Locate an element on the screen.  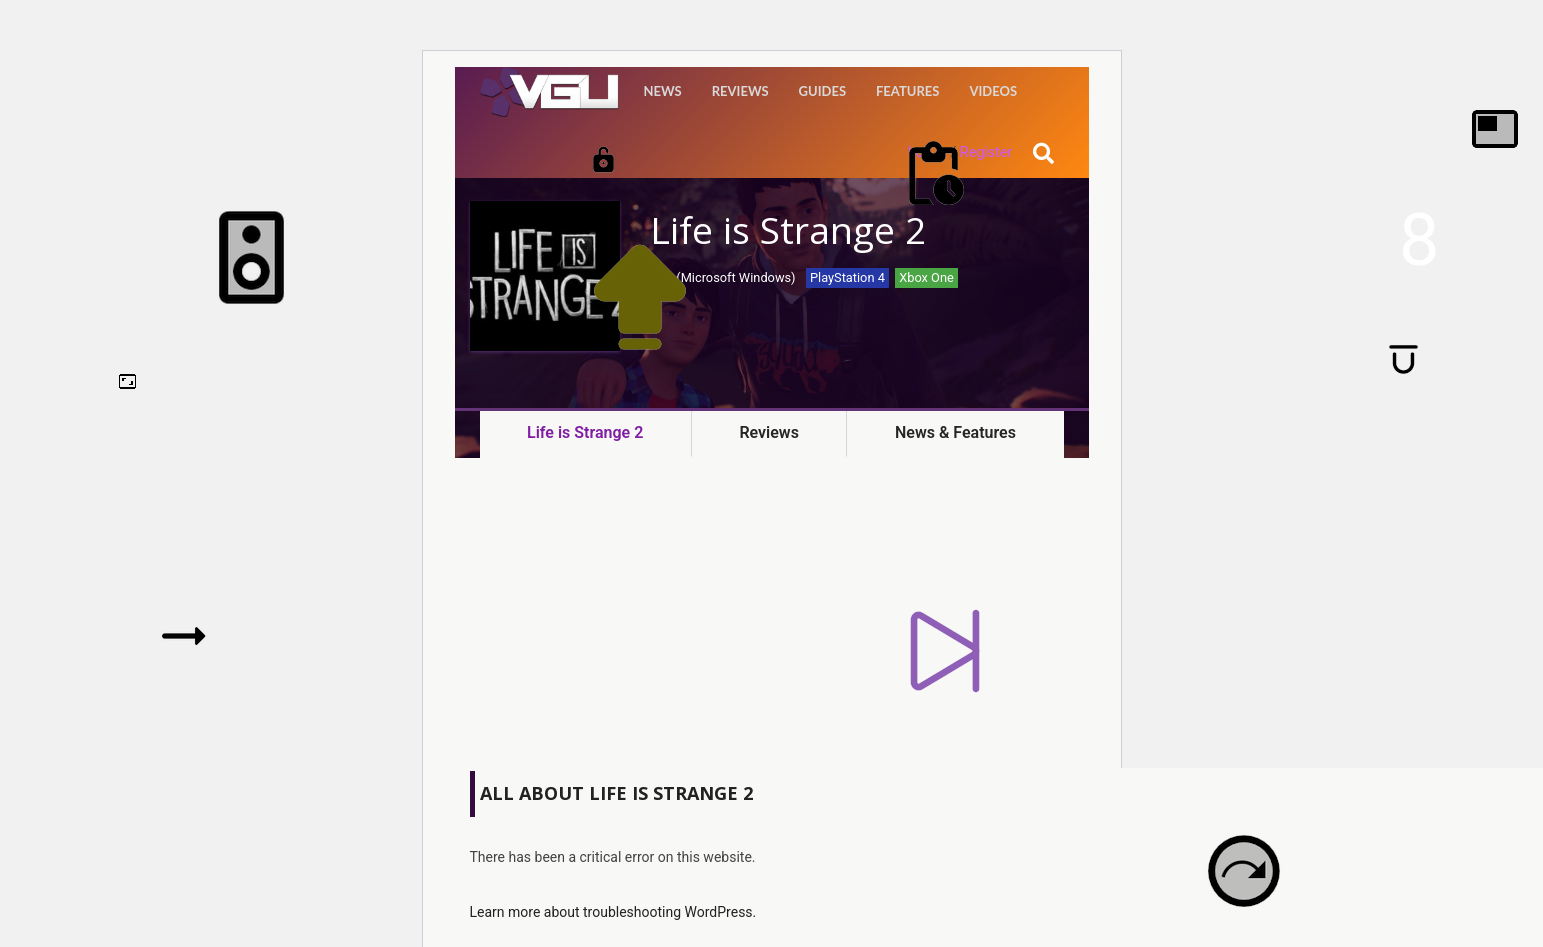
view tasks awaiting completion is located at coordinates (933, 174).